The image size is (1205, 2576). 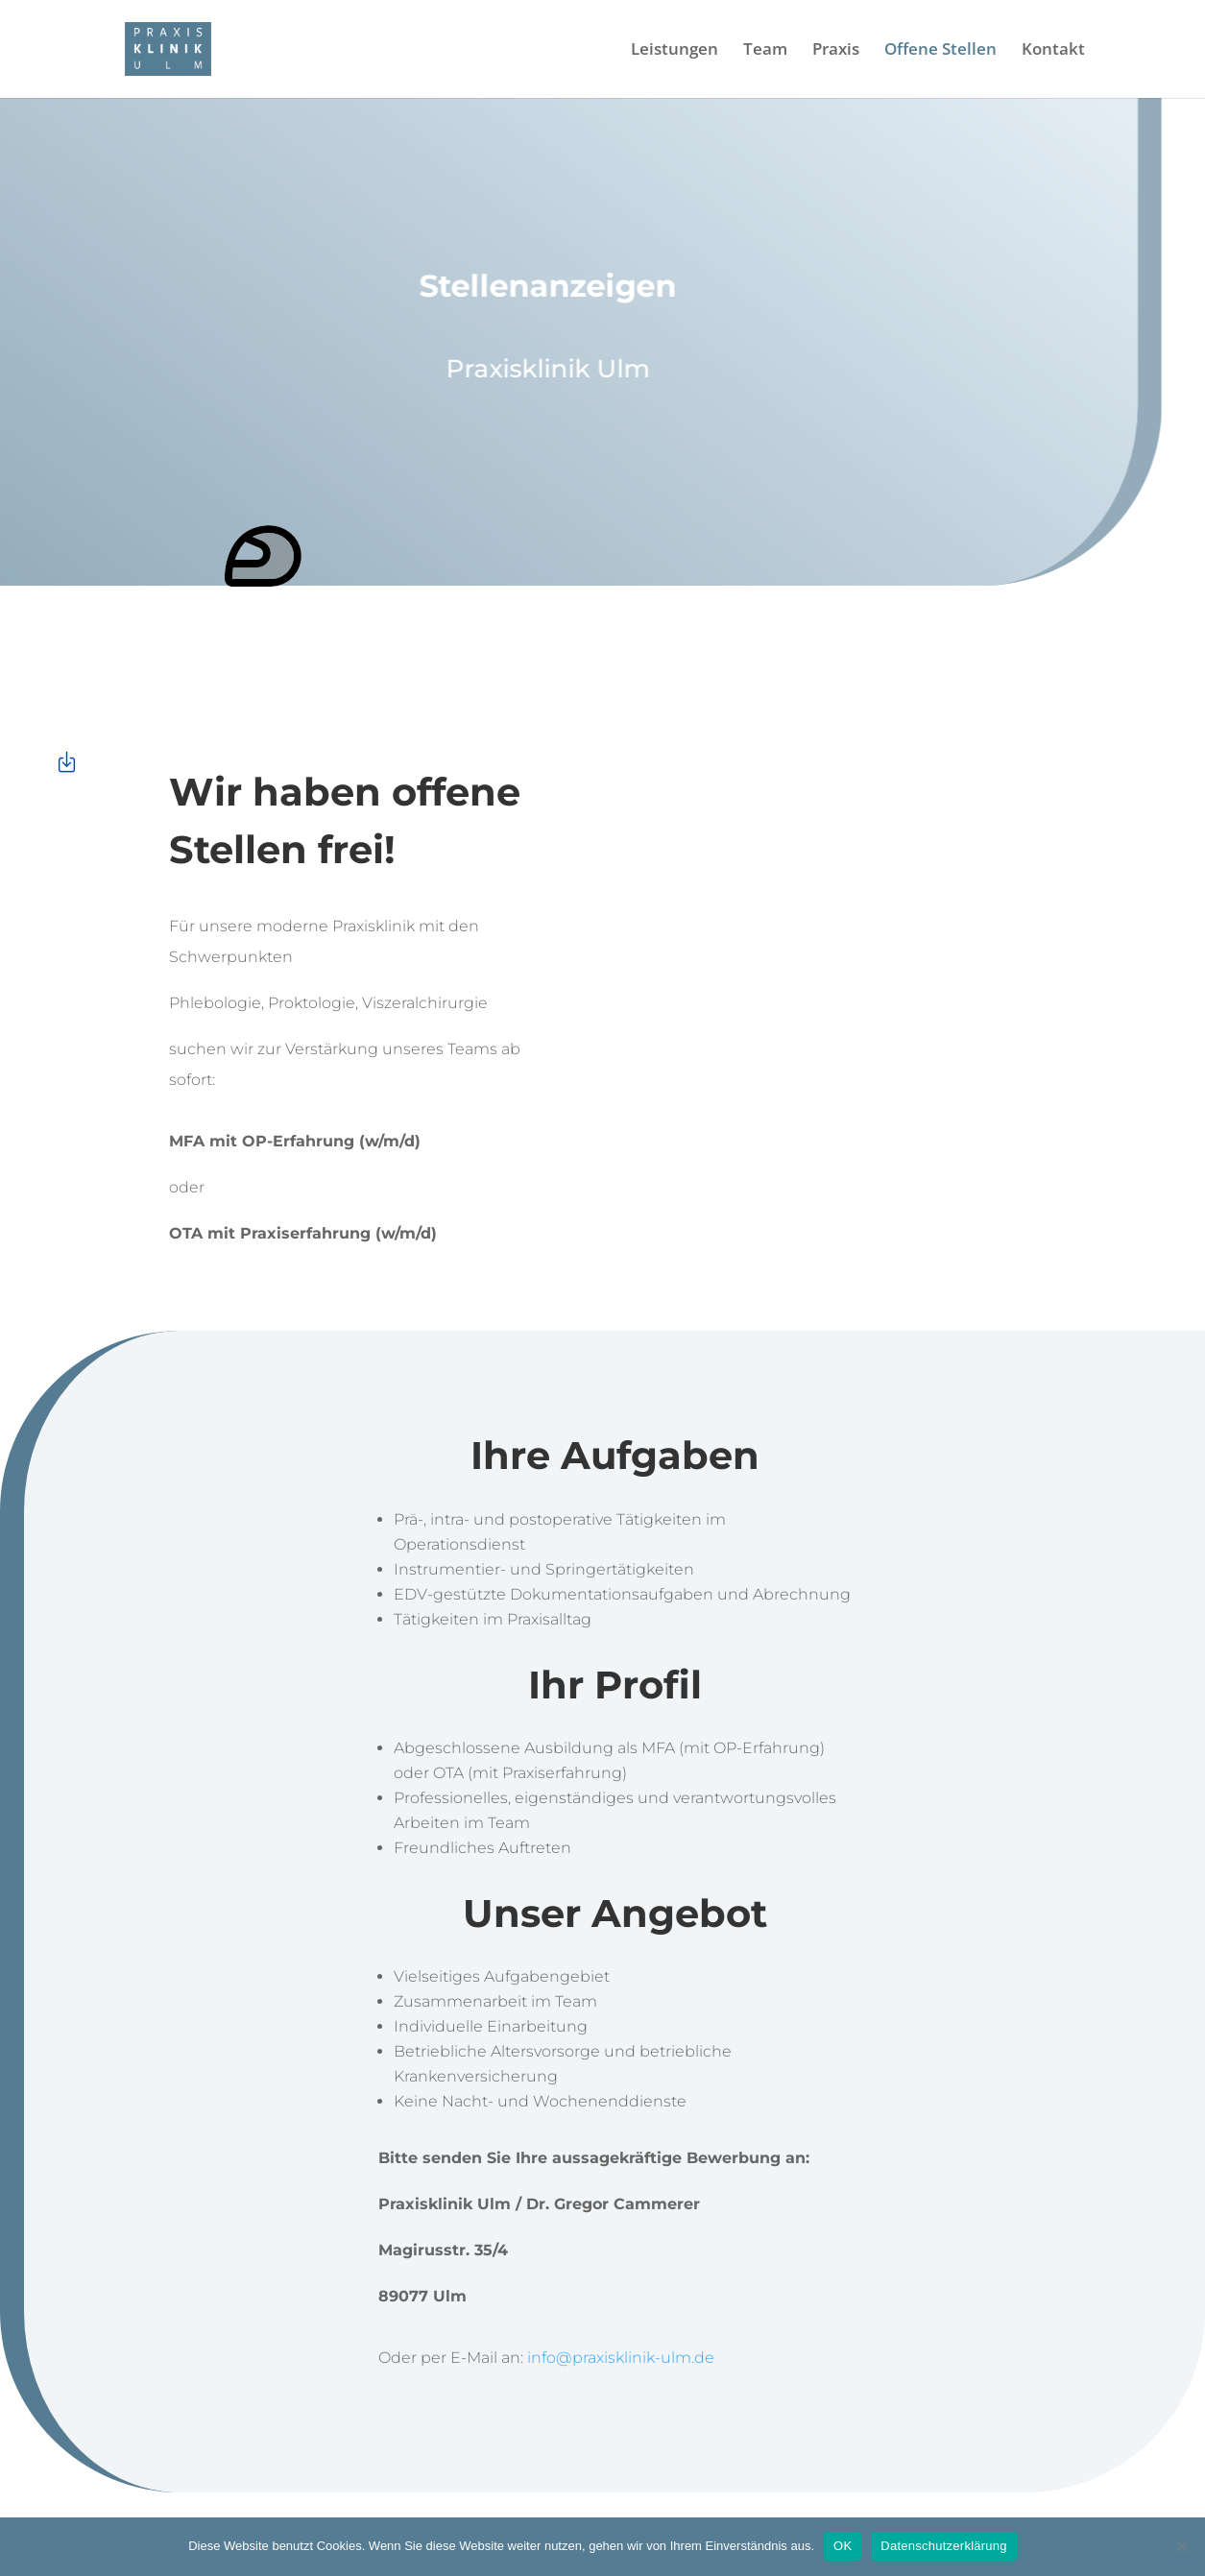 What do you see at coordinates (263, 556) in the screenshot?
I see `access motorsports or racing content` at bounding box center [263, 556].